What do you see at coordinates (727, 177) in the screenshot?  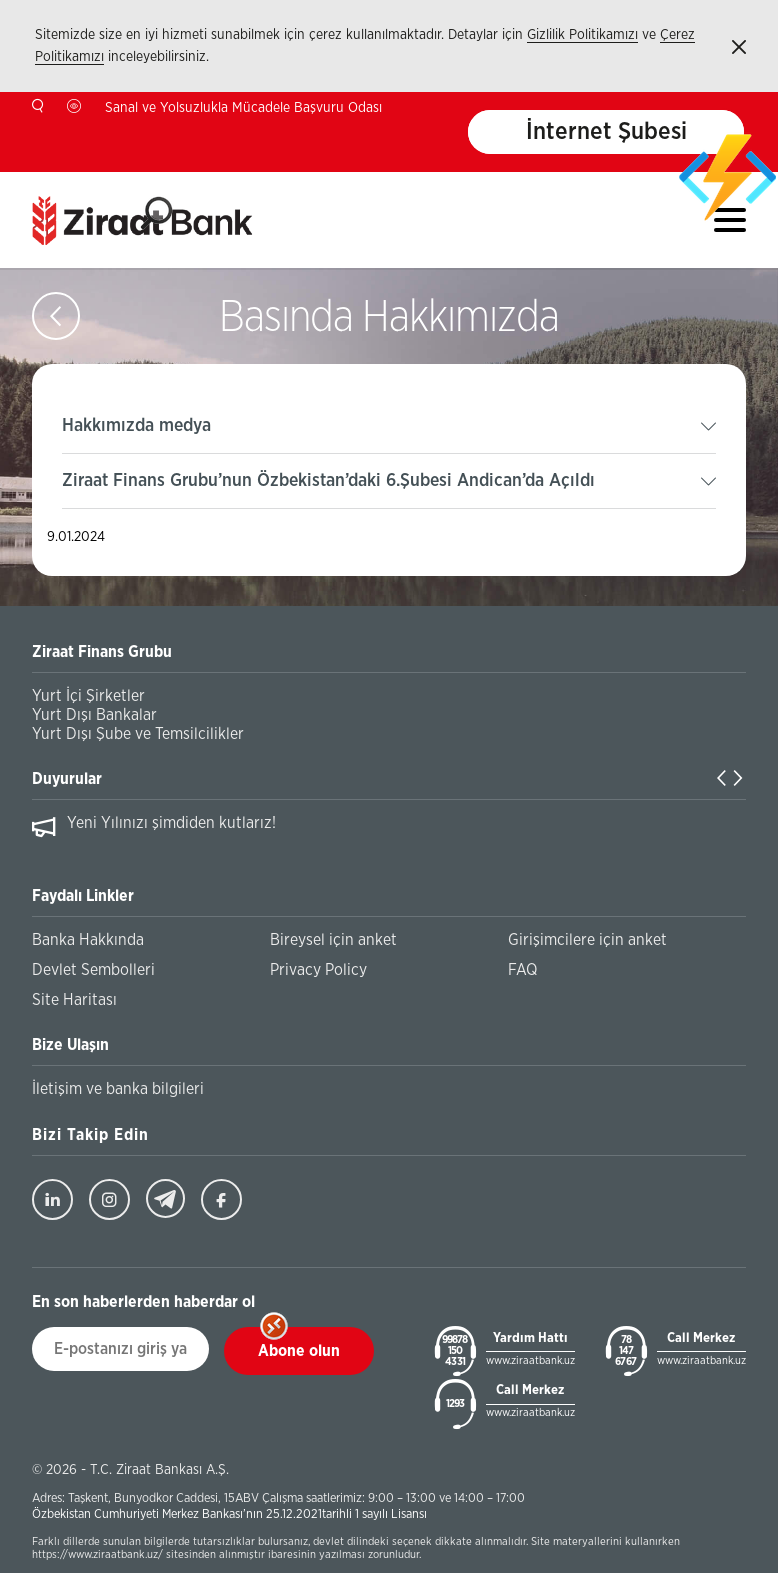 I see `open azure functions app` at bounding box center [727, 177].